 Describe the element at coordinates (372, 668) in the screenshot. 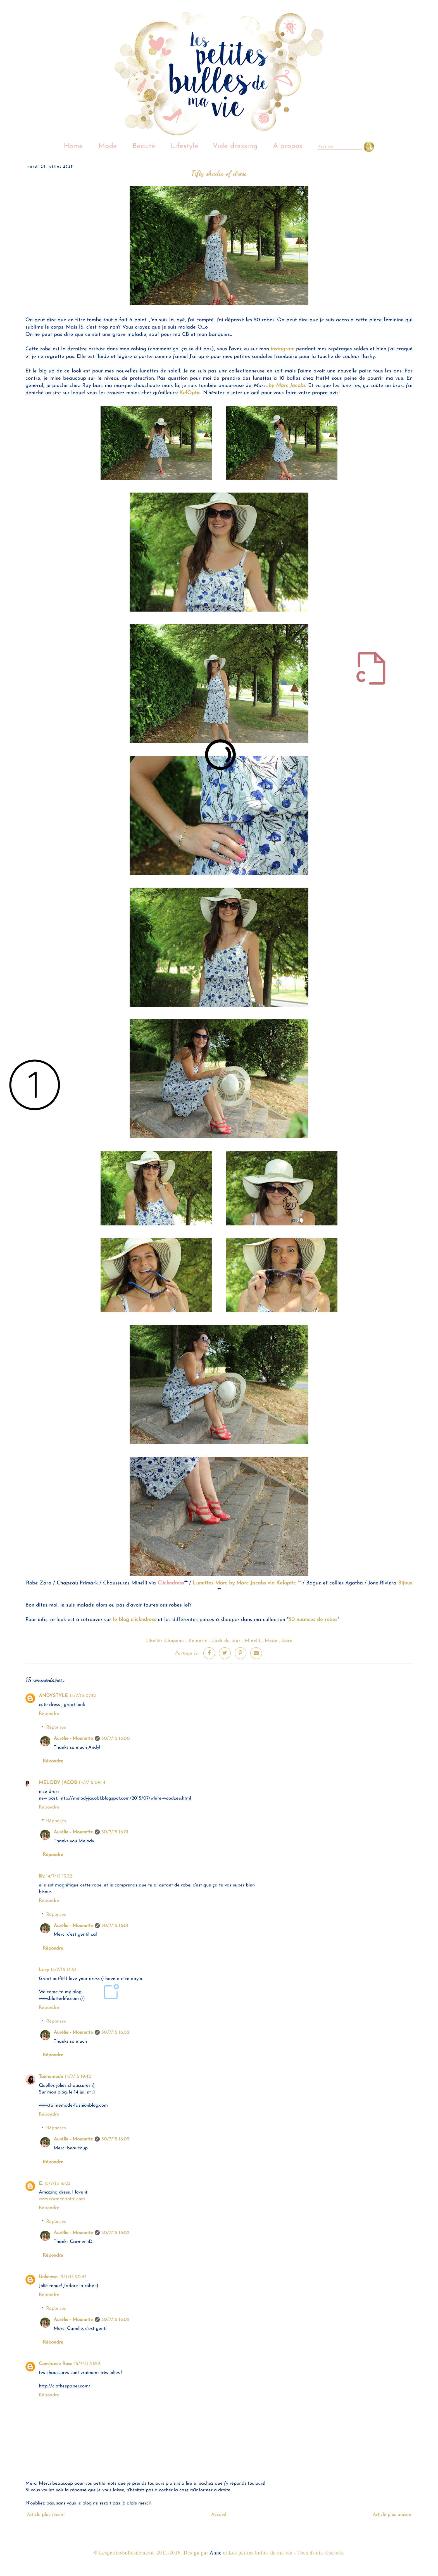

I see `a C programming language source file` at that location.